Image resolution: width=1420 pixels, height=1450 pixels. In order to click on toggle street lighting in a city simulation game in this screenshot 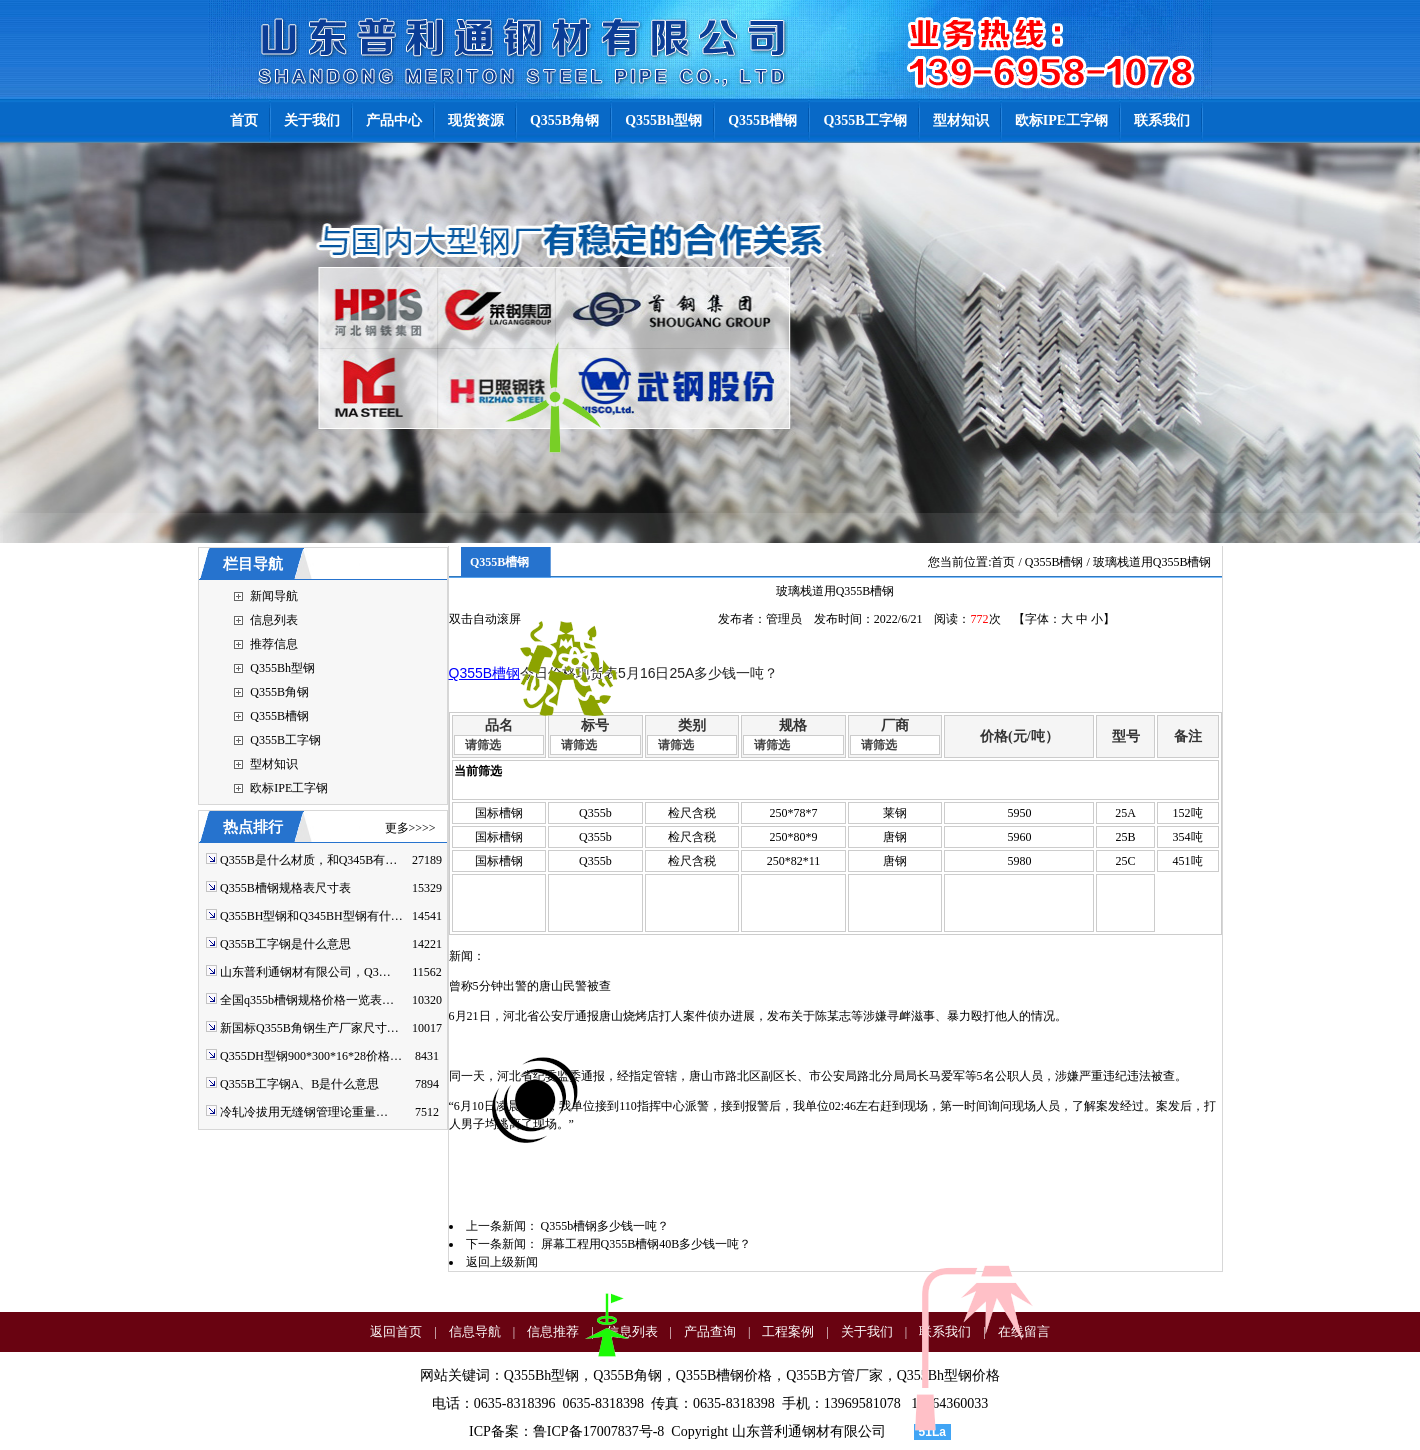, I will do `click(982, 1345)`.